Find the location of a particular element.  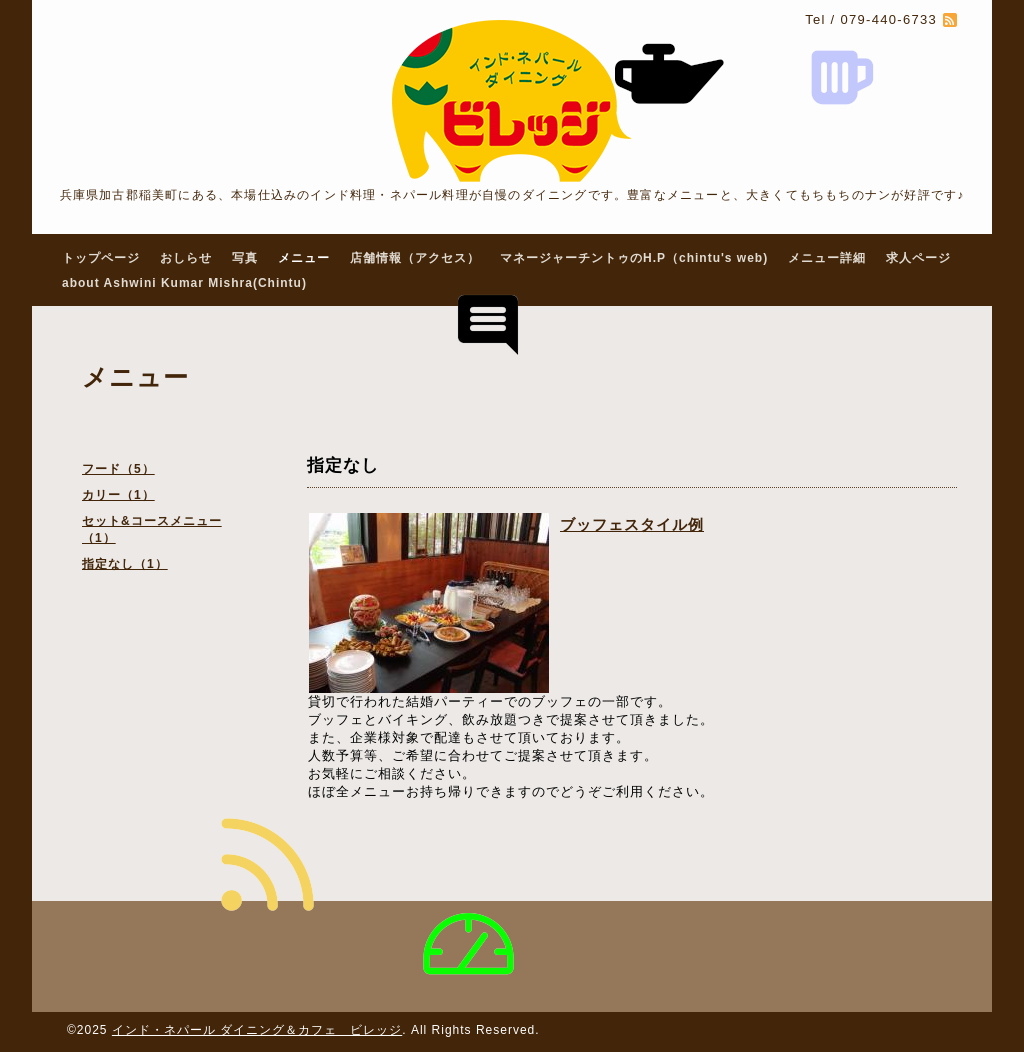

add a comment to this item is located at coordinates (488, 325).